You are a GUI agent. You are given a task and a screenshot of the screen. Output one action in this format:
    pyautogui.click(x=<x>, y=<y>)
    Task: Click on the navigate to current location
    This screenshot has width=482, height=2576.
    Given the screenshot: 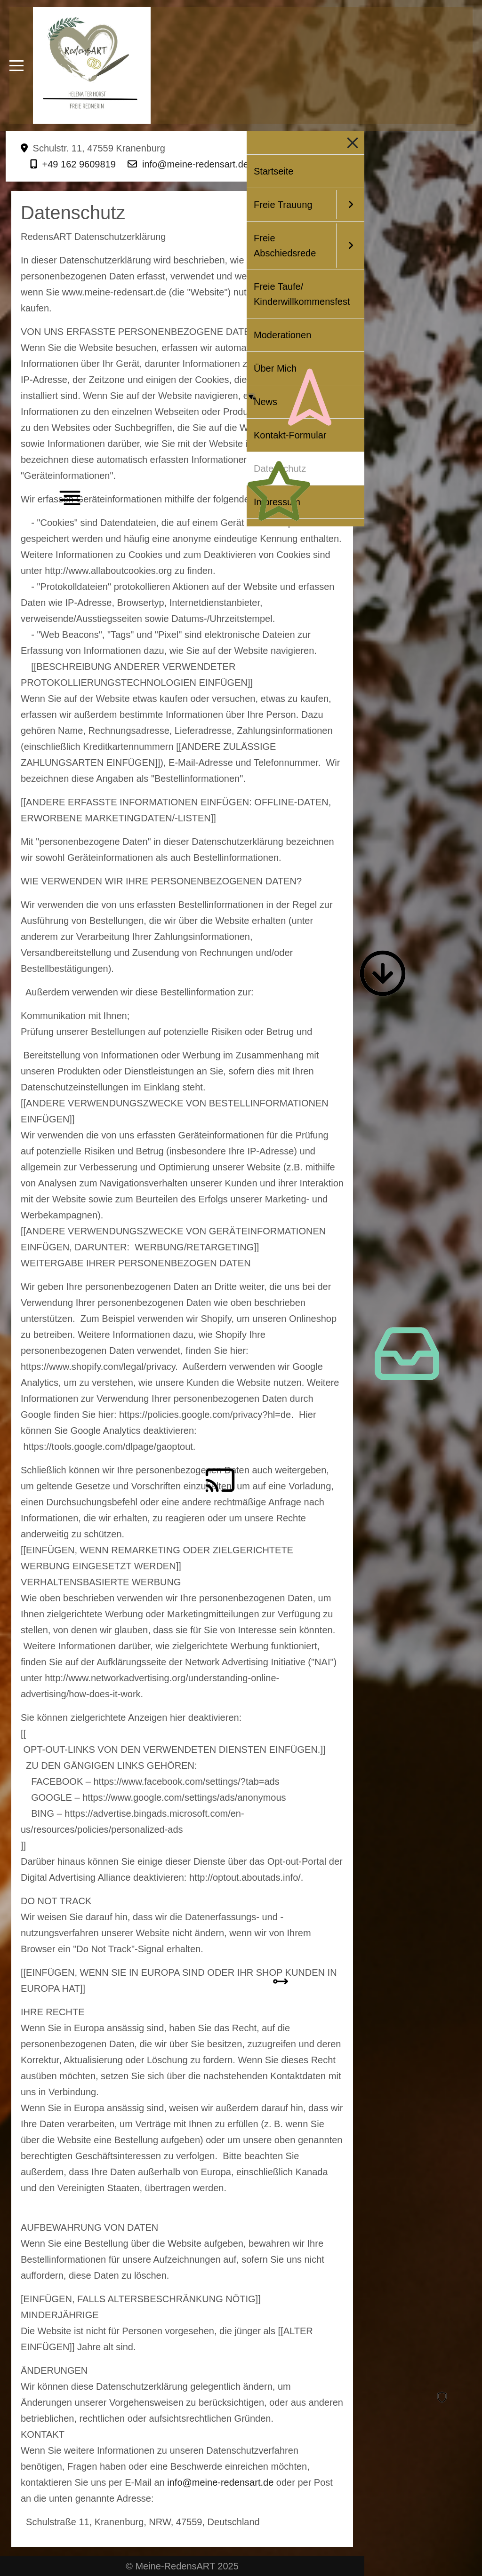 What is the action you would take?
    pyautogui.click(x=310, y=398)
    